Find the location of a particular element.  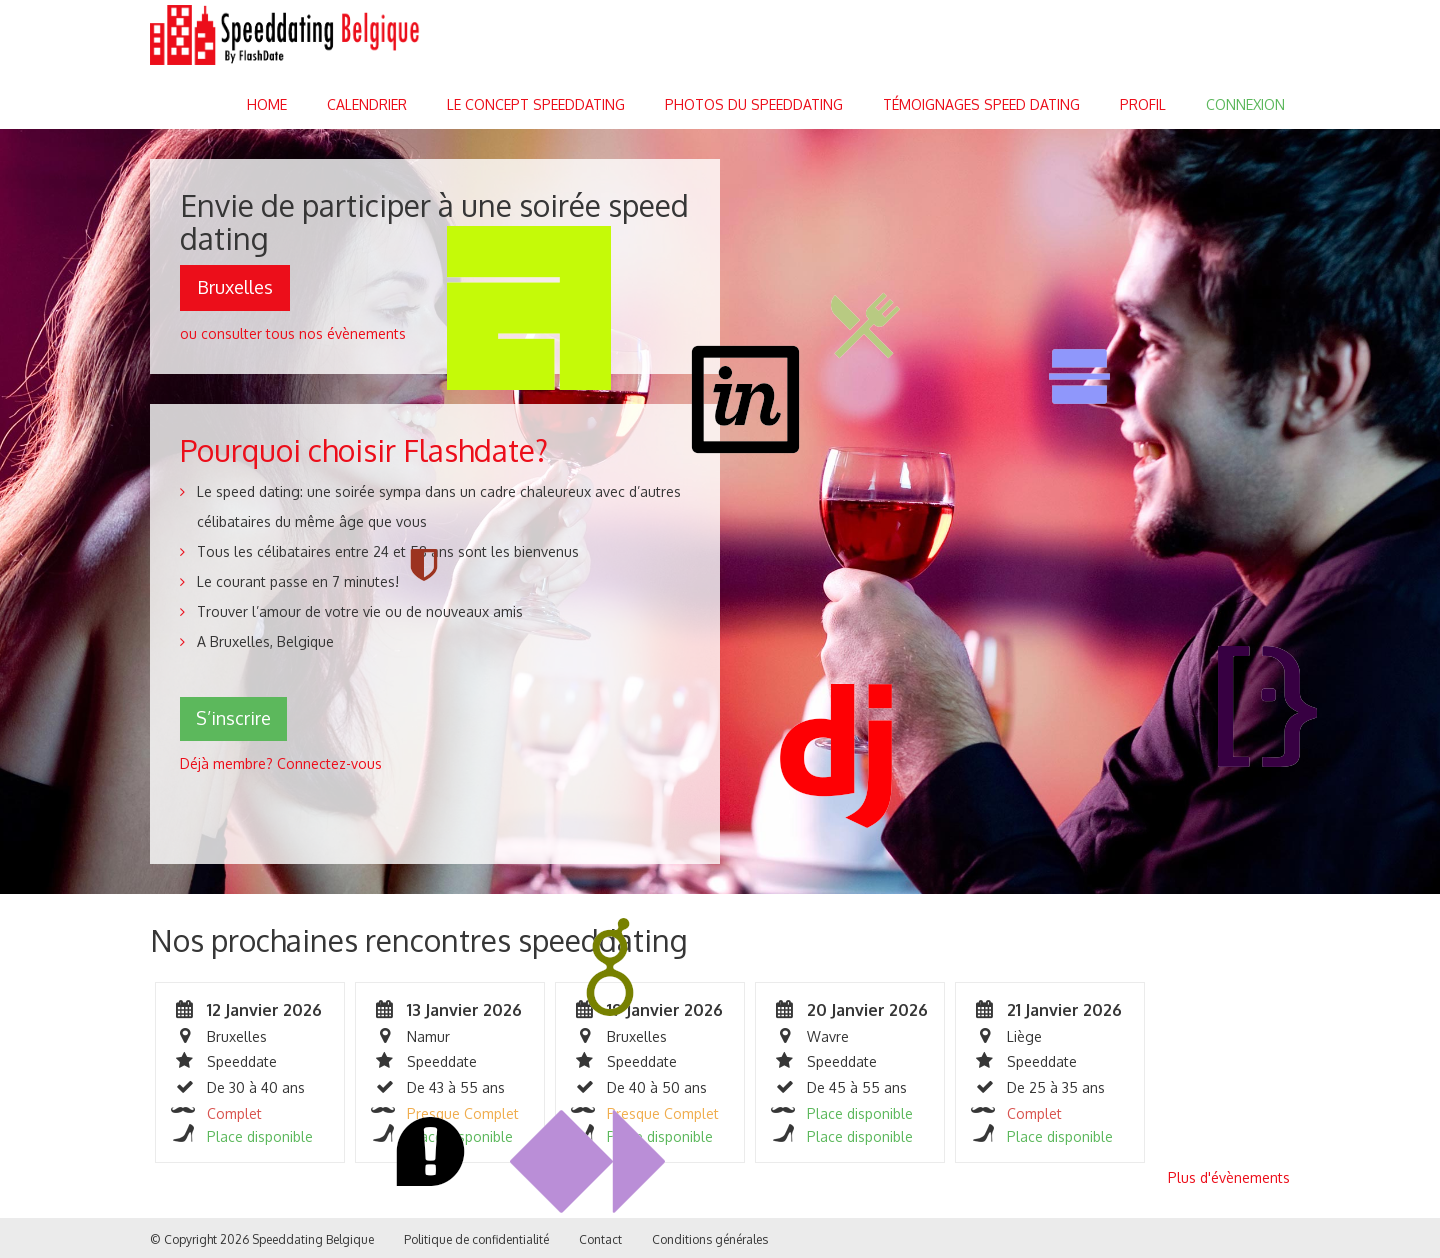

super user community logo is located at coordinates (1267, 706).